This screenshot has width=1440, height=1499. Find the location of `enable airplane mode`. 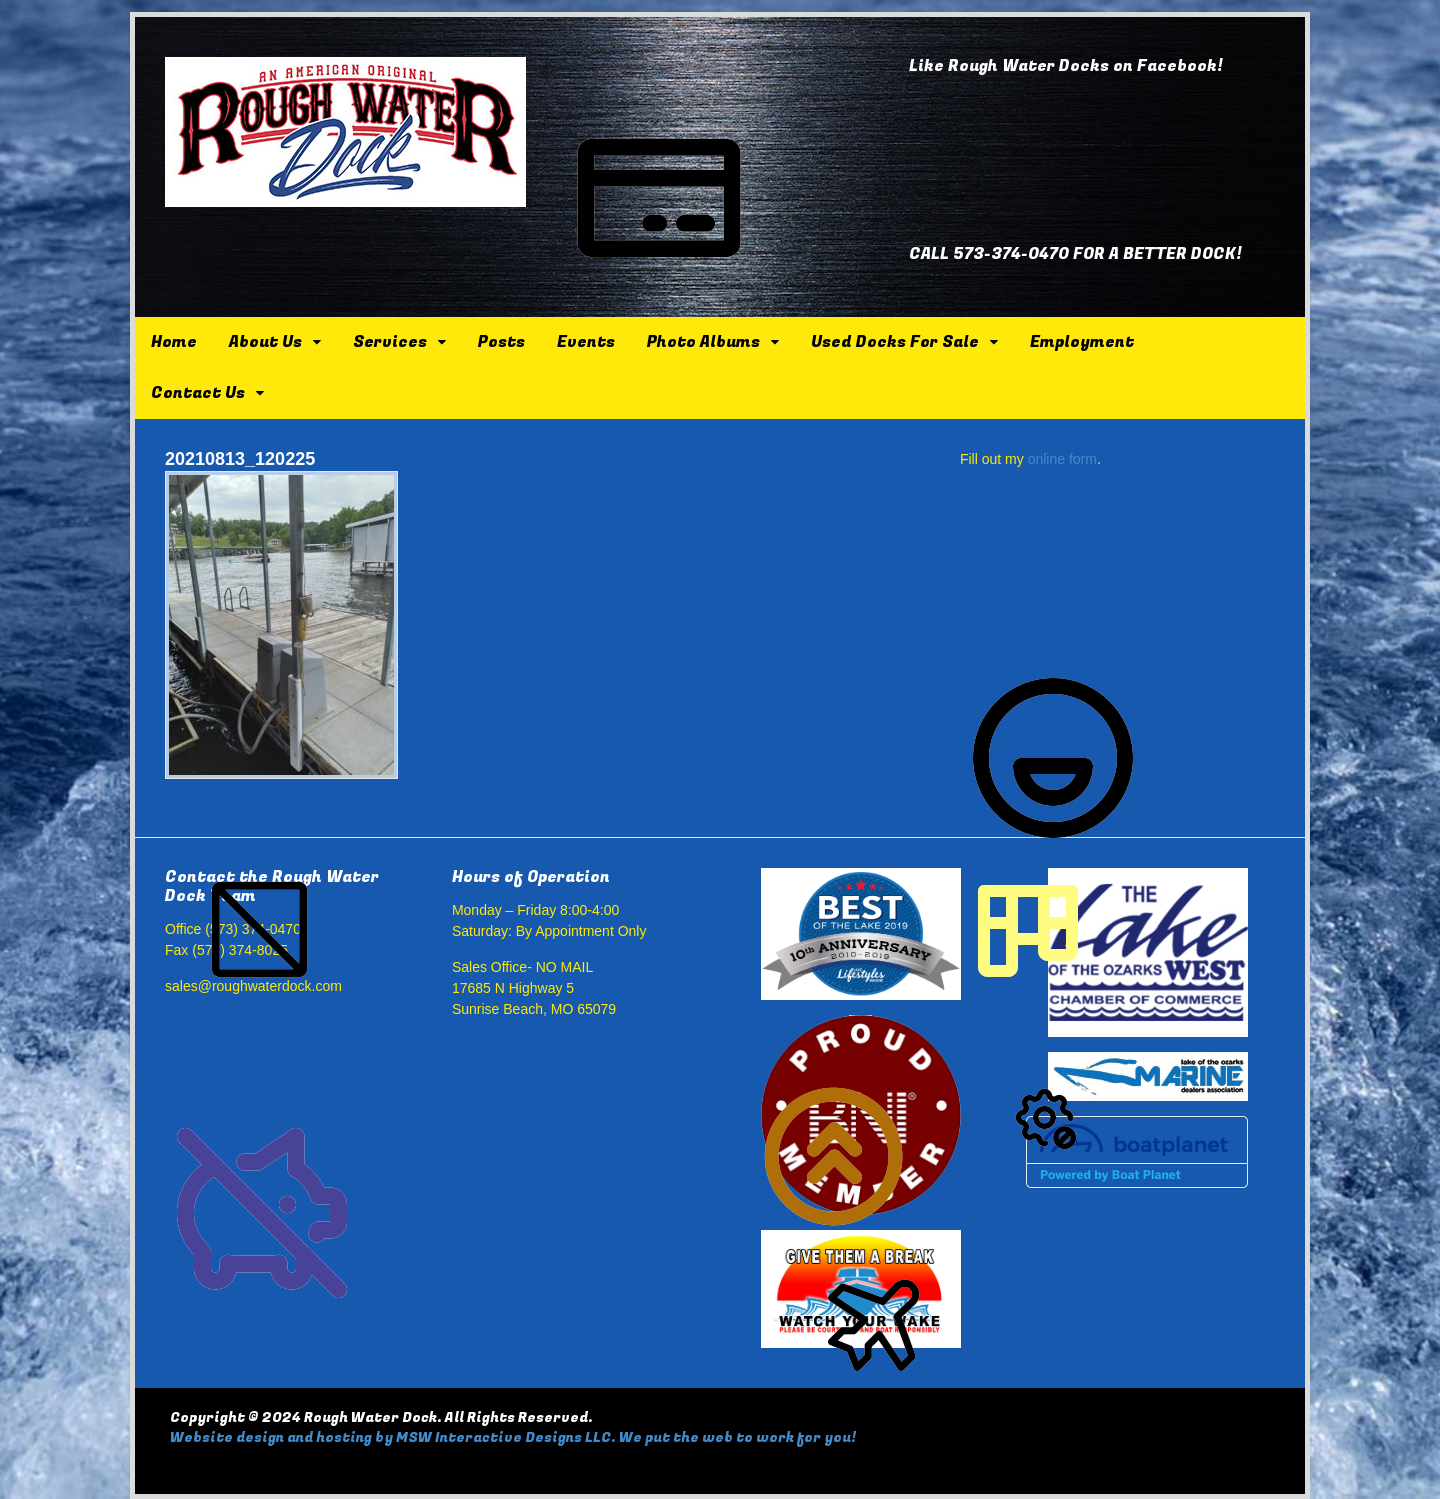

enable airplane mode is located at coordinates (875, 1323).